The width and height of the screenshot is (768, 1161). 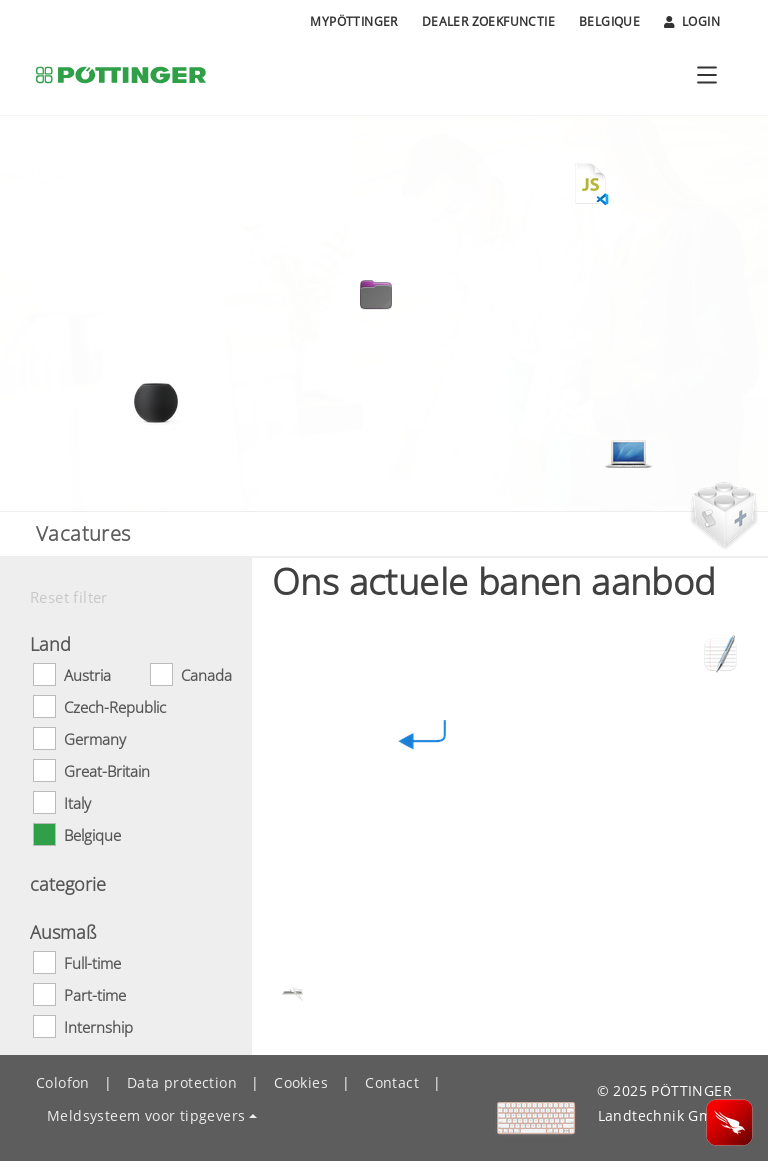 I want to click on indicates this device is a macbook air, so click(x=628, y=451).